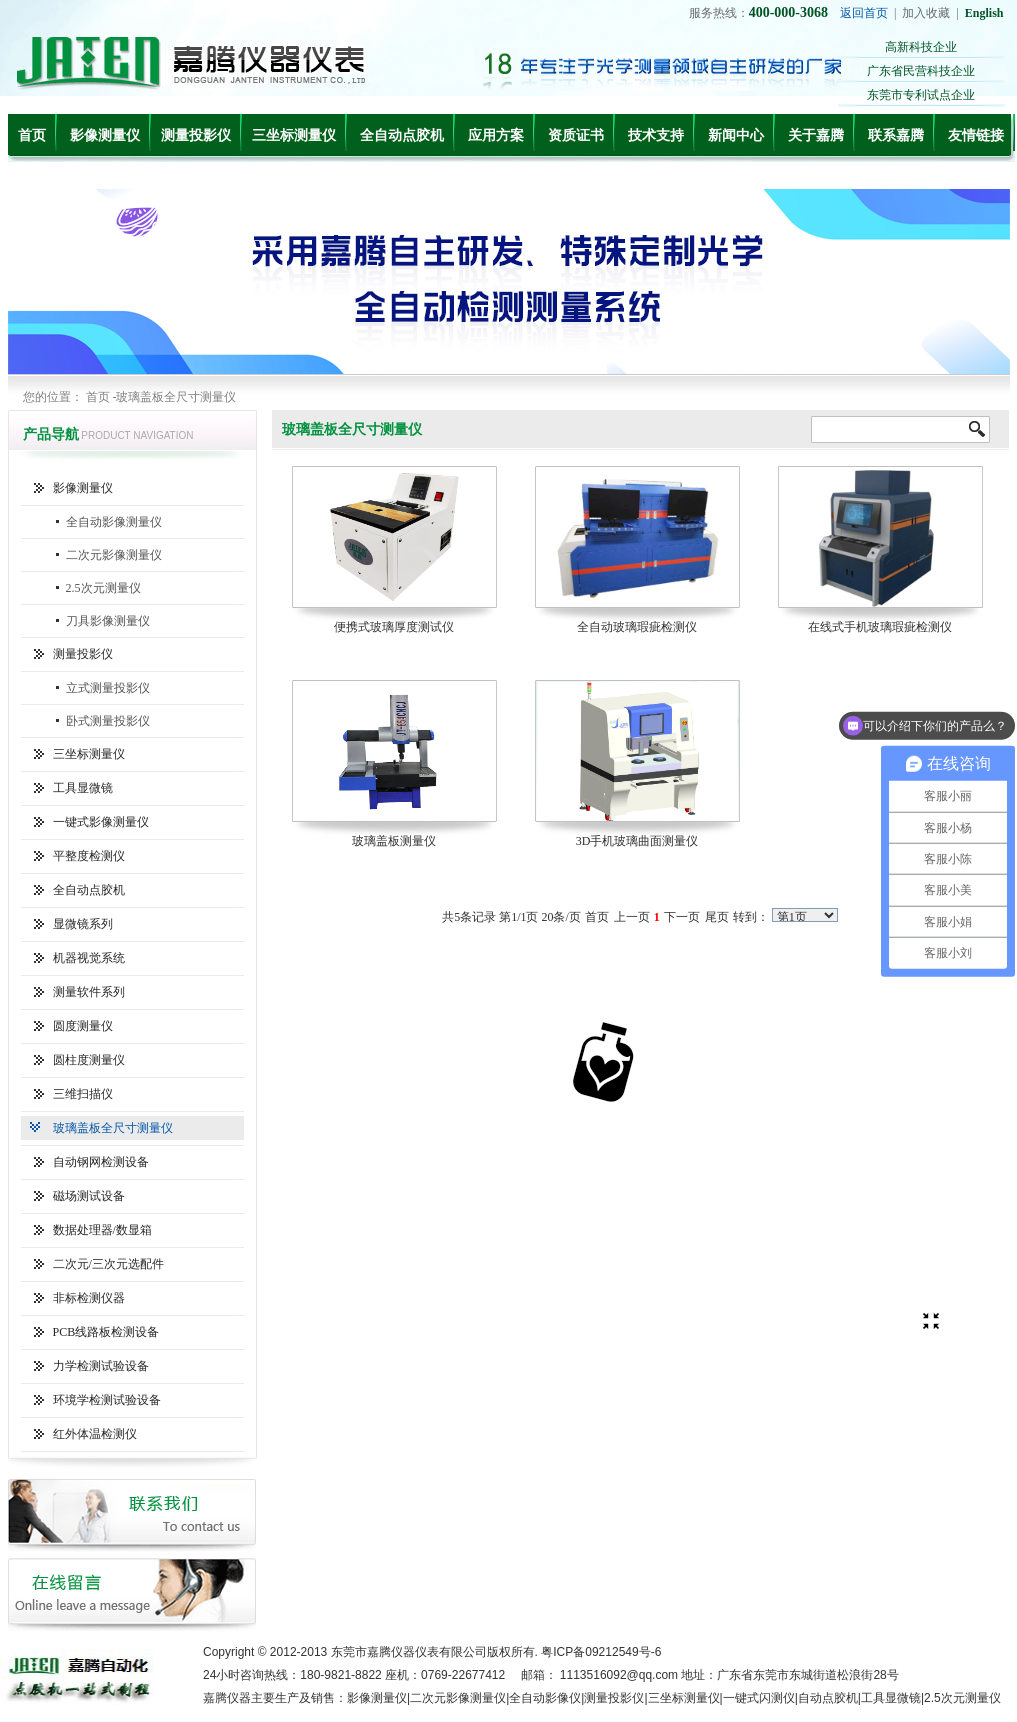  What do you see at coordinates (137, 222) in the screenshot?
I see `select watermelon flavor or ingredient` at bounding box center [137, 222].